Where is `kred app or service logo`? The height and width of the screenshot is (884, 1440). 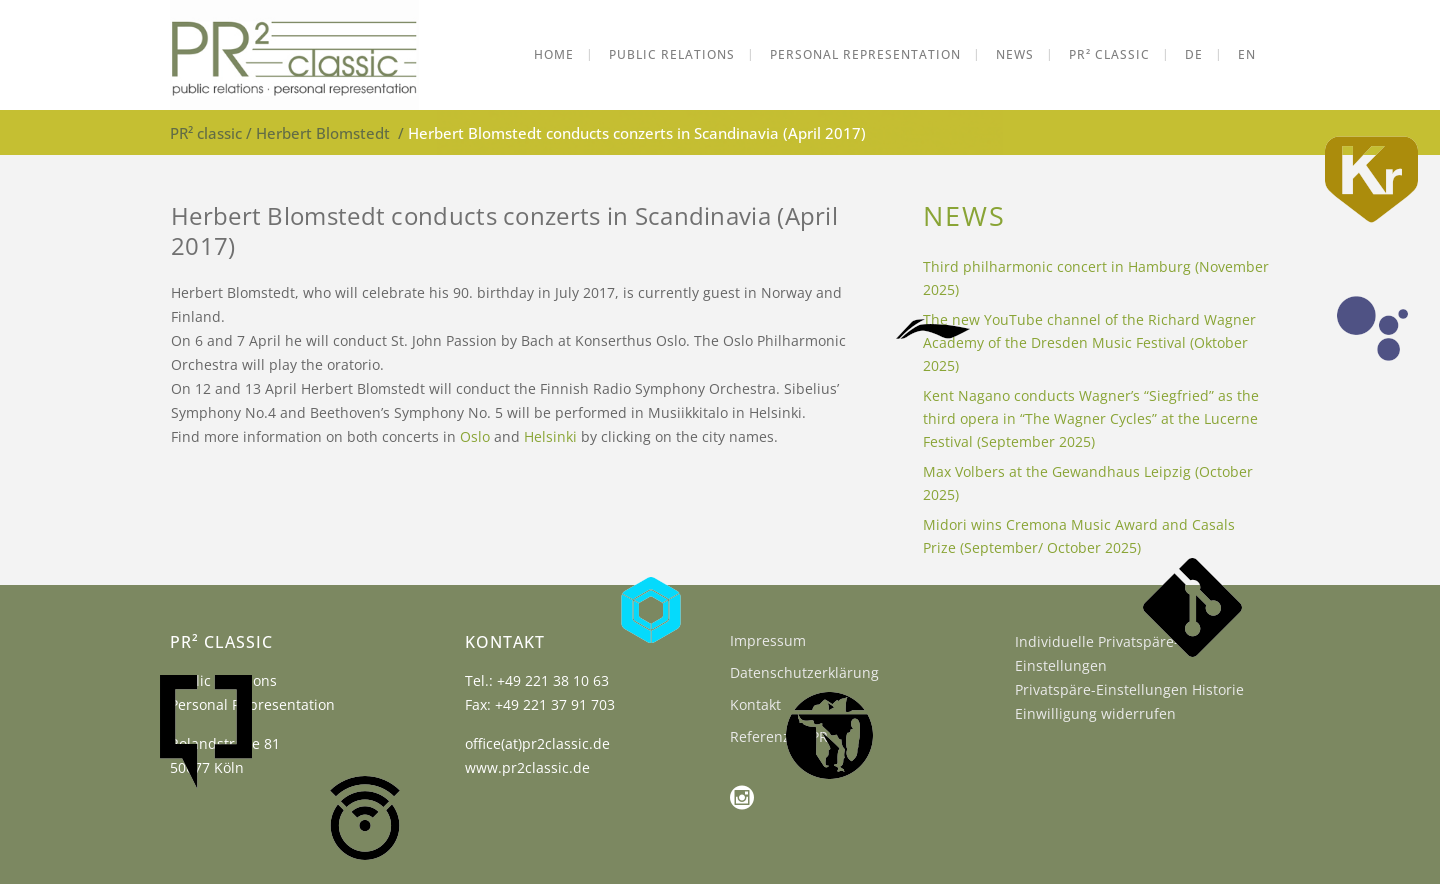
kred app or service logo is located at coordinates (1371, 179).